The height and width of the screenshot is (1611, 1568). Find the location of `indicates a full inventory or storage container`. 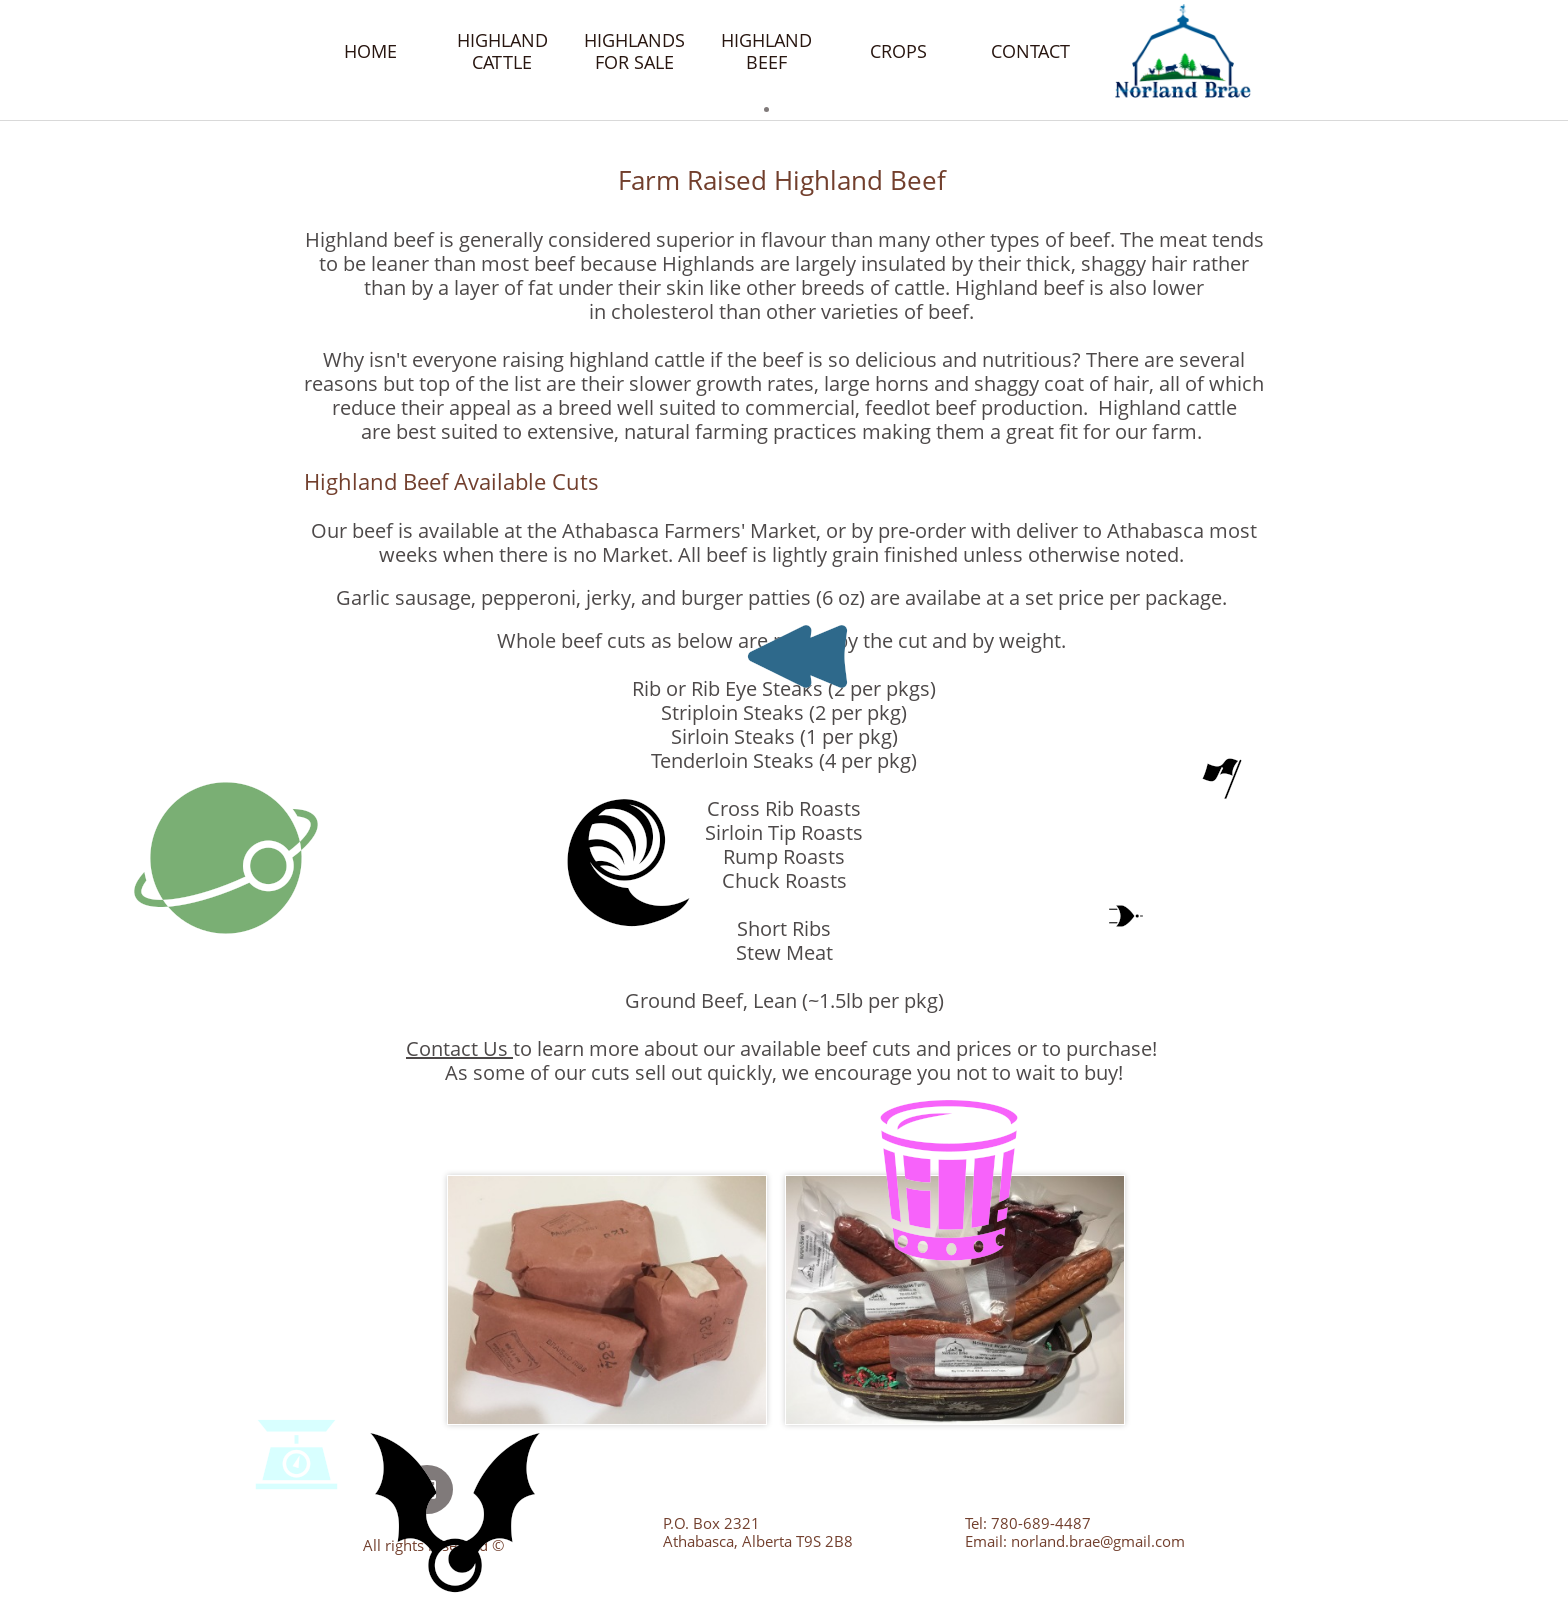

indicates a full inventory or storage container is located at coordinates (949, 1154).